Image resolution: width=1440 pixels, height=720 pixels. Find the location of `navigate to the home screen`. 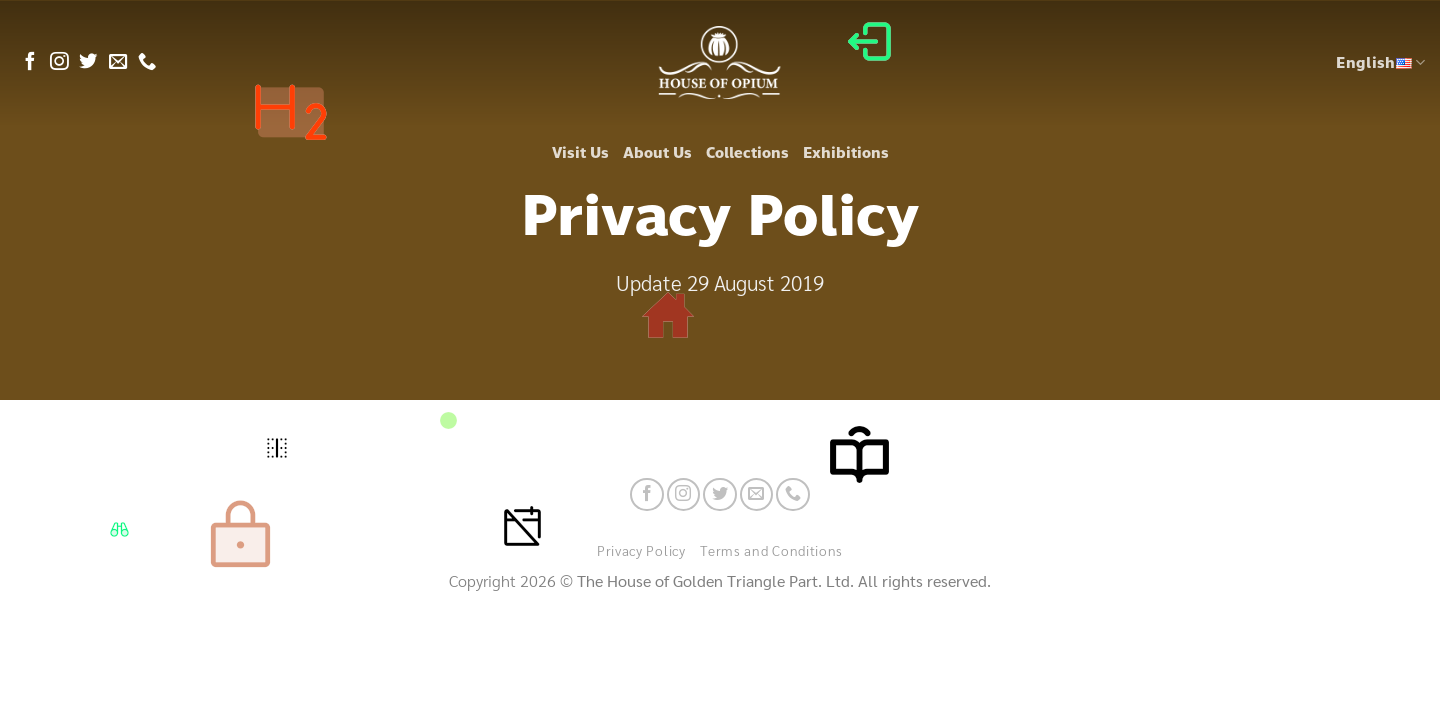

navigate to the home screen is located at coordinates (668, 315).